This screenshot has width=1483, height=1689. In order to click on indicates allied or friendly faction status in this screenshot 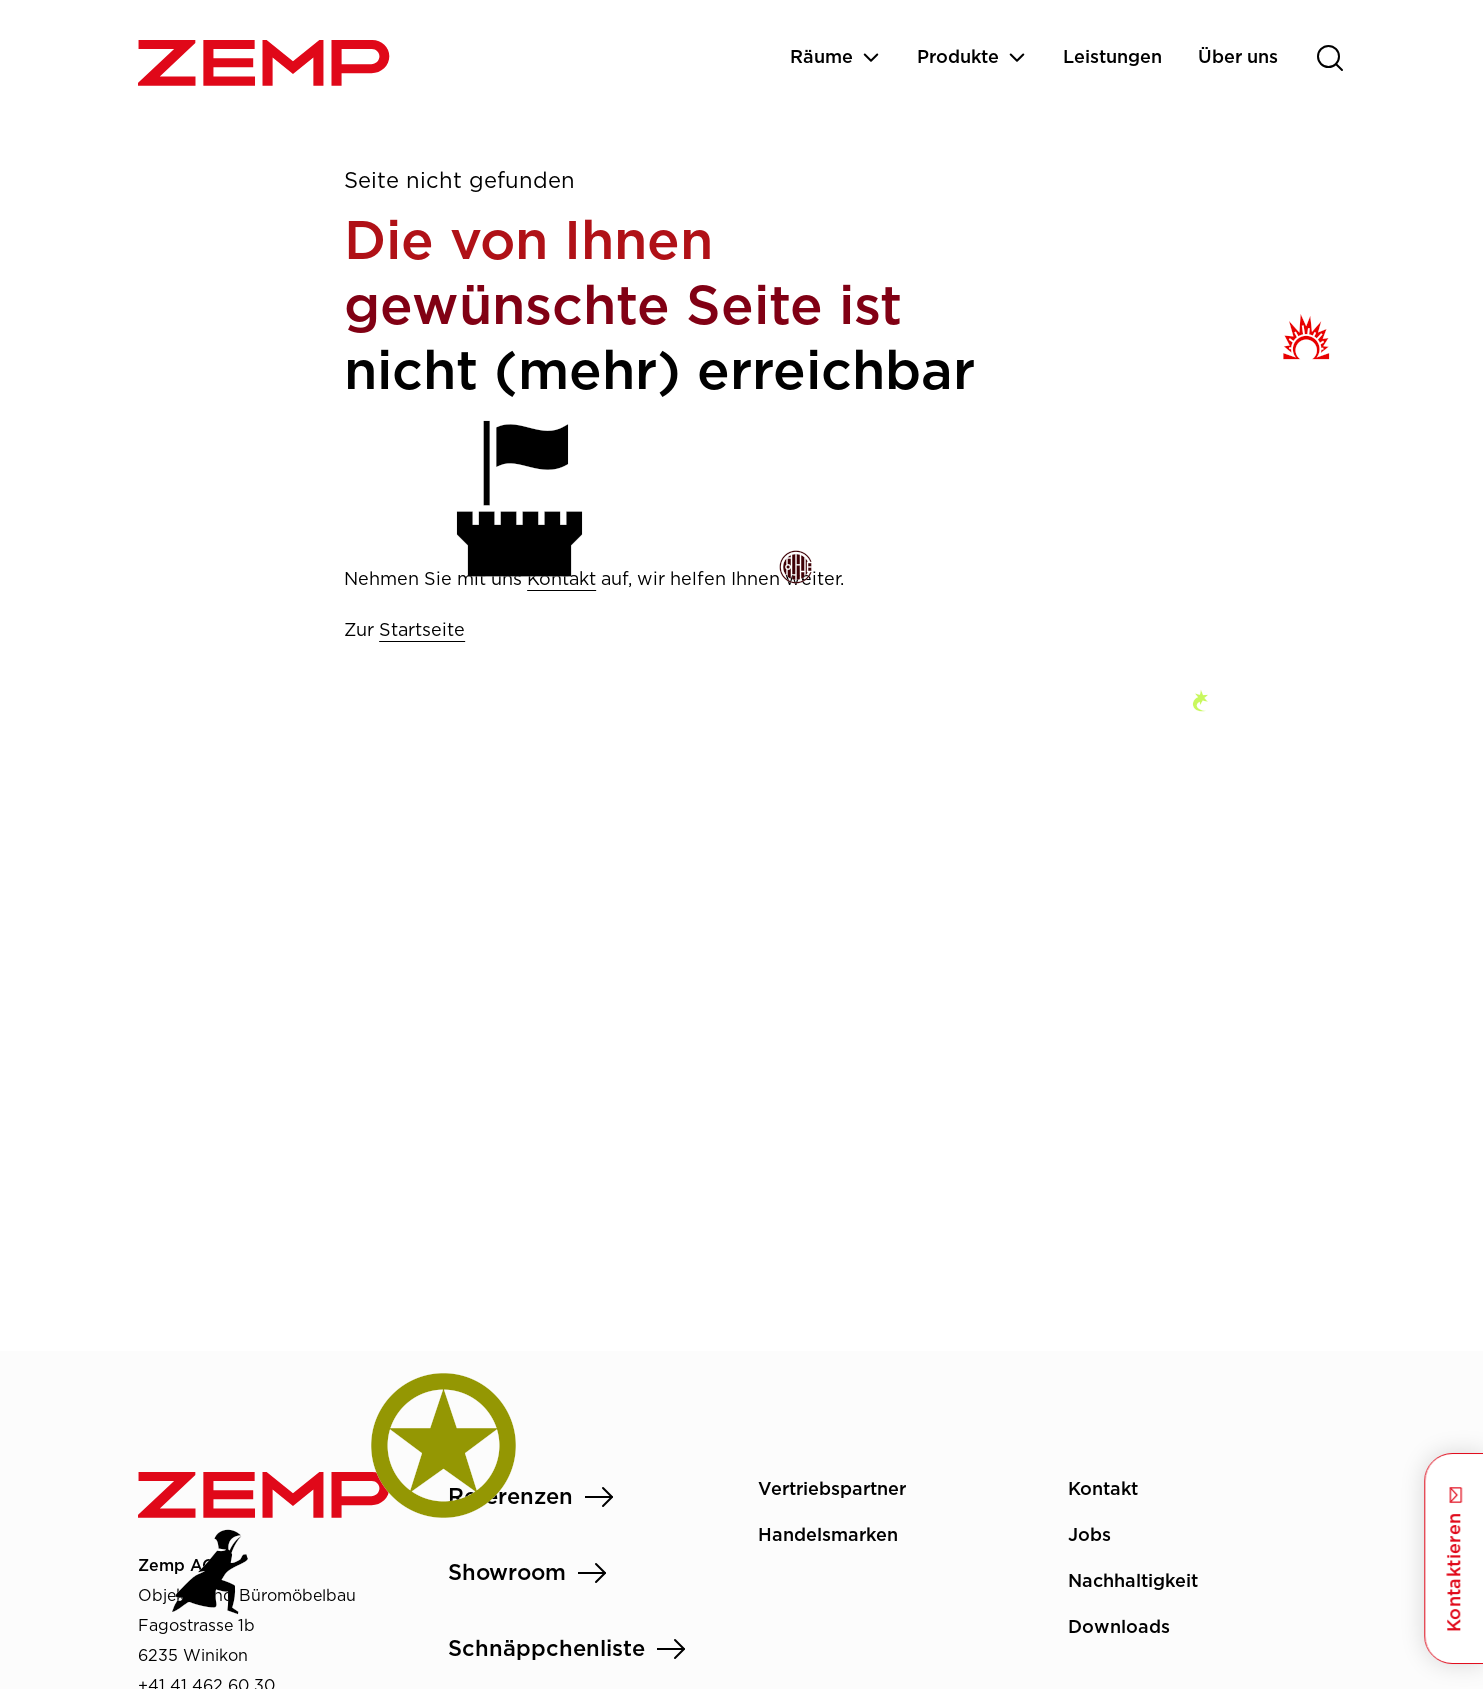, I will do `click(443, 1445)`.